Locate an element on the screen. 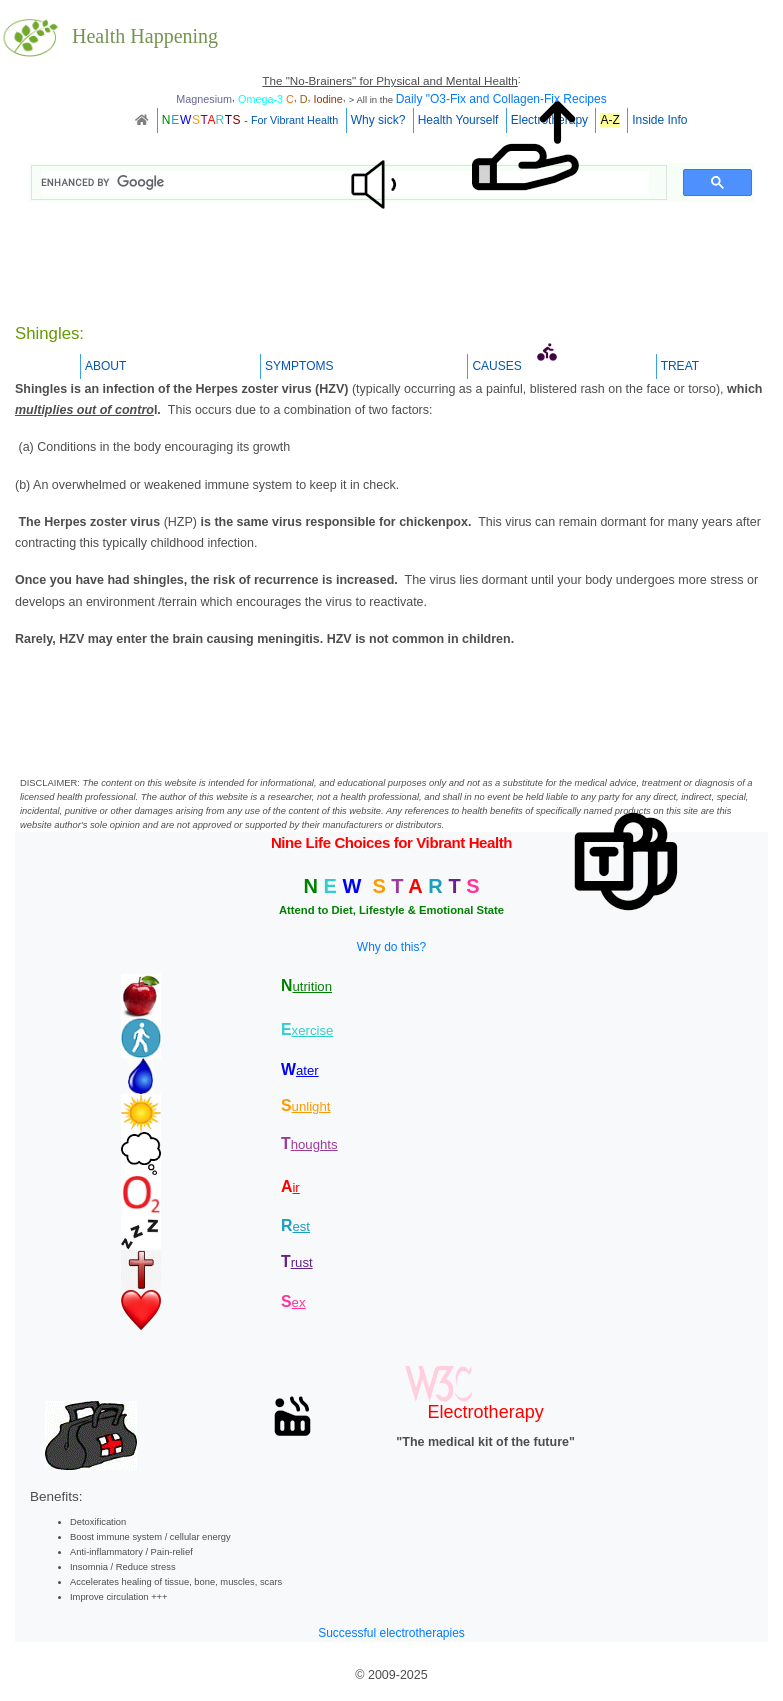 The width and height of the screenshot is (783, 1701). open Microsoft Teams is located at coordinates (623, 861).